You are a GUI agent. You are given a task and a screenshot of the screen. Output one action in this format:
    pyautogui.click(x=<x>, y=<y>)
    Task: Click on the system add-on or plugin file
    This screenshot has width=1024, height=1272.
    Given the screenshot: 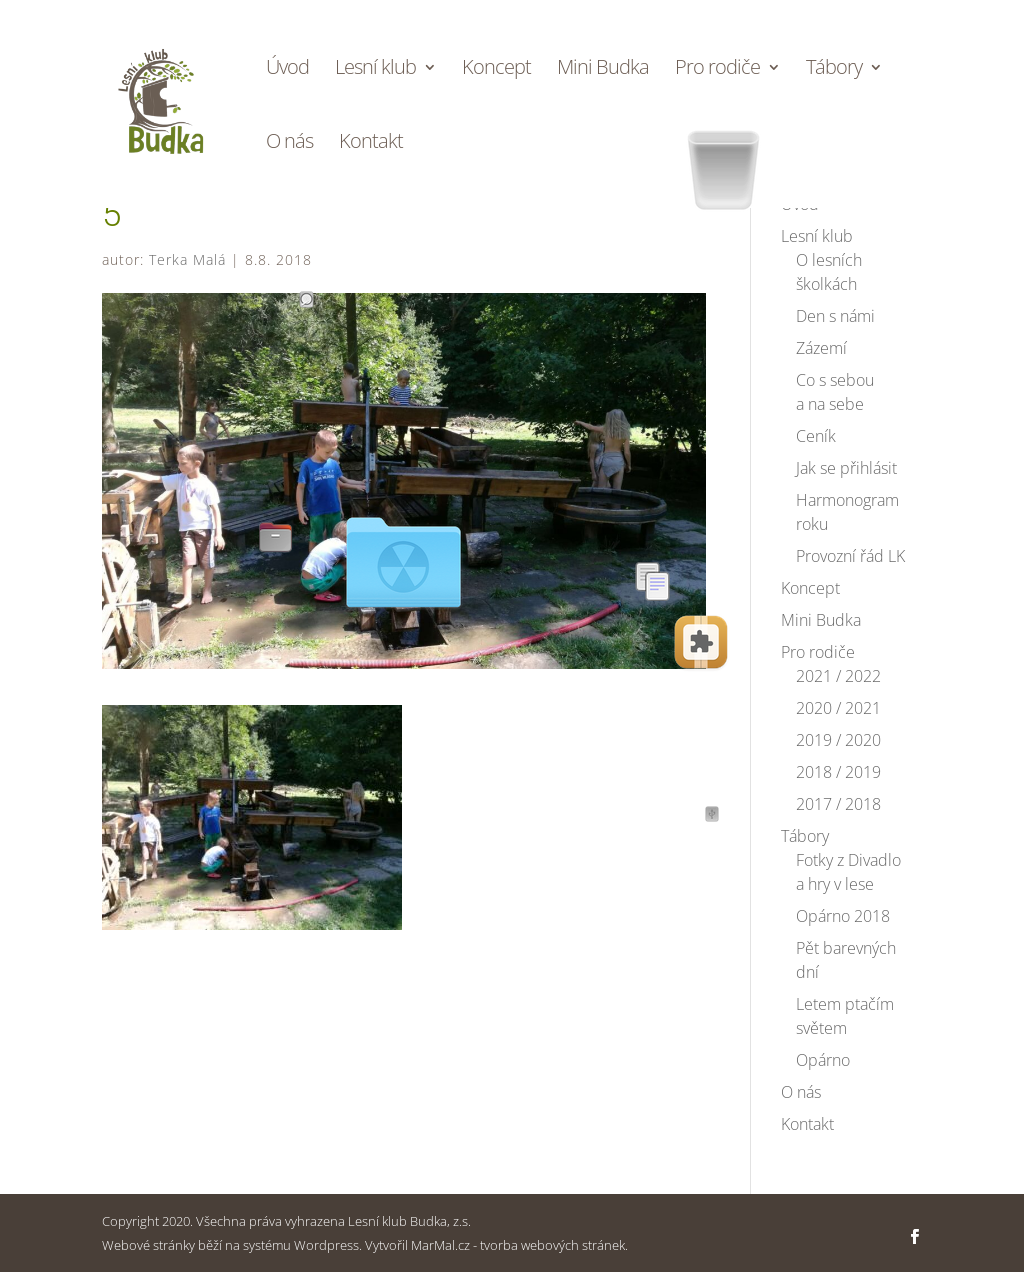 What is the action you would take?
    pyautogui.click(x=701, y=643)
    